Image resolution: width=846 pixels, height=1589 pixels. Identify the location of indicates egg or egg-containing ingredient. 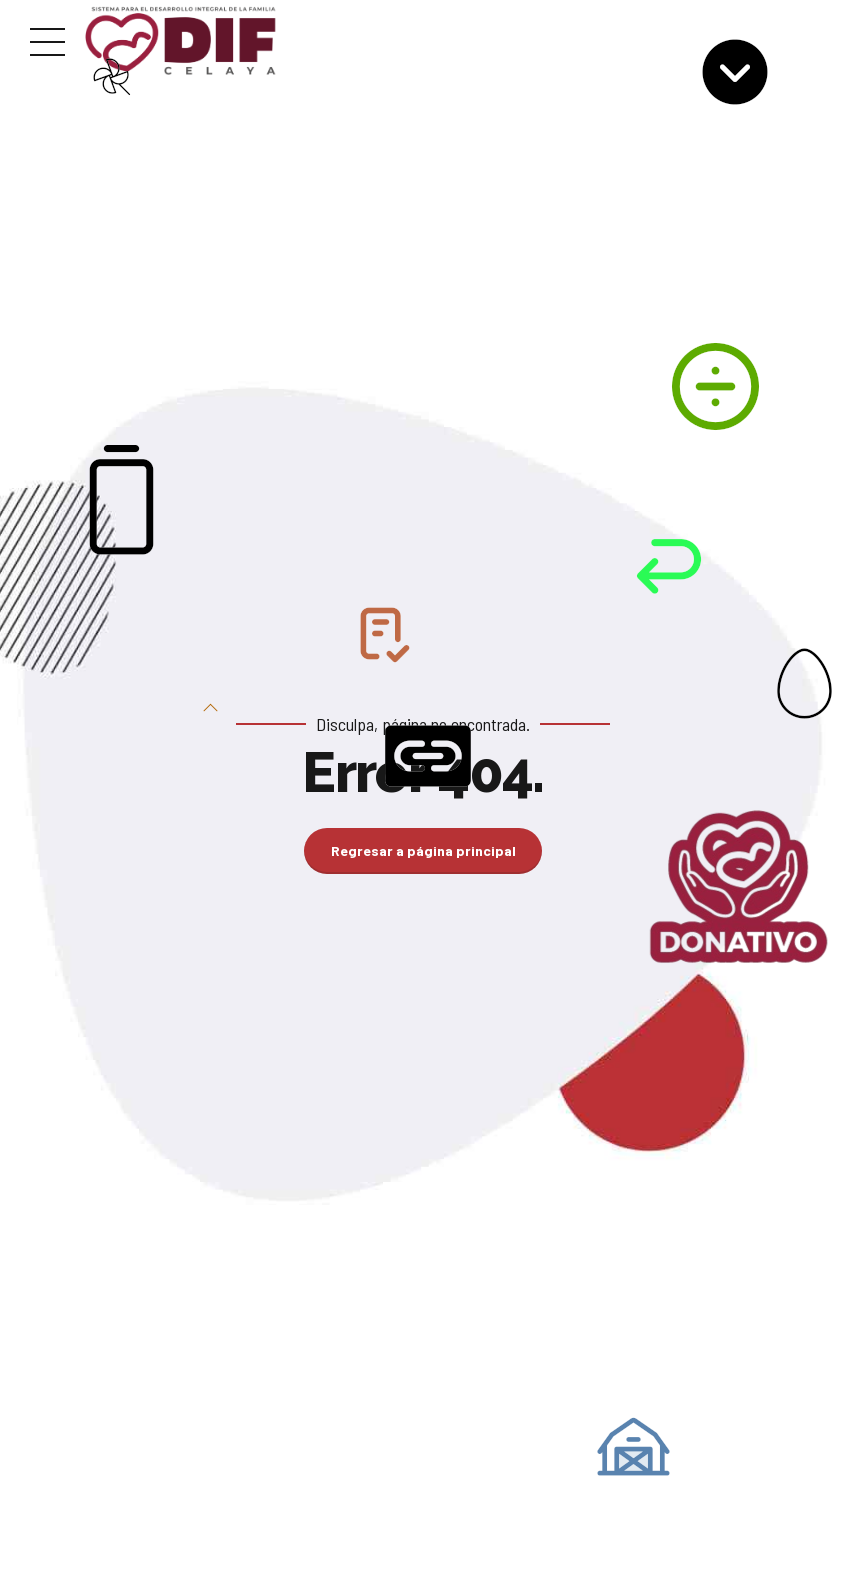
(804, 683).